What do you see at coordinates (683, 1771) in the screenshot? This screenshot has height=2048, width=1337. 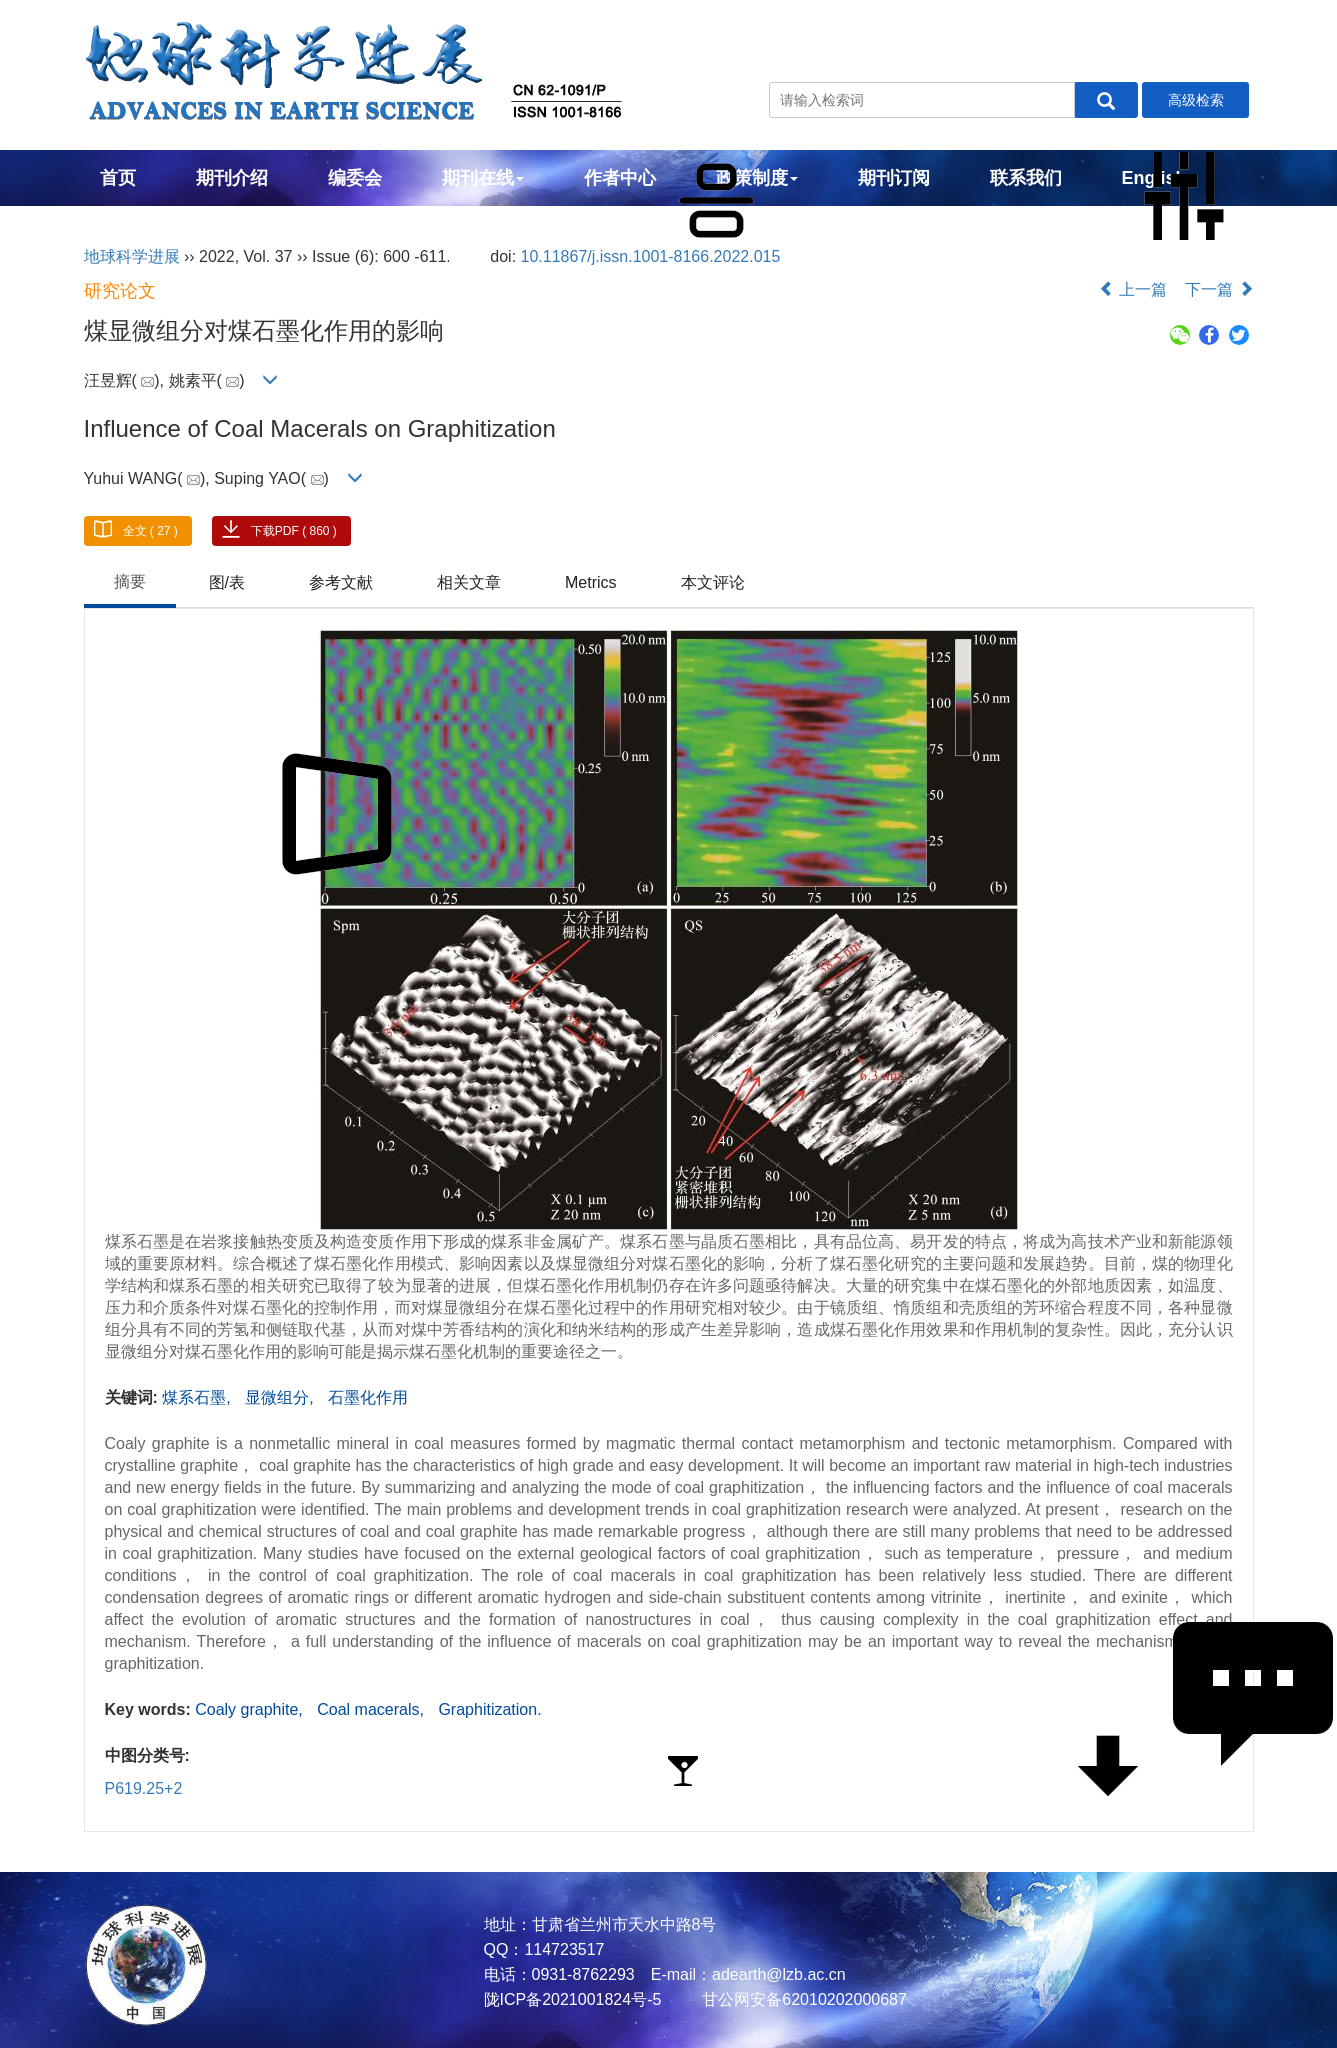 I see `view drink menu or beverage options` at bounding box center [683, 1771].